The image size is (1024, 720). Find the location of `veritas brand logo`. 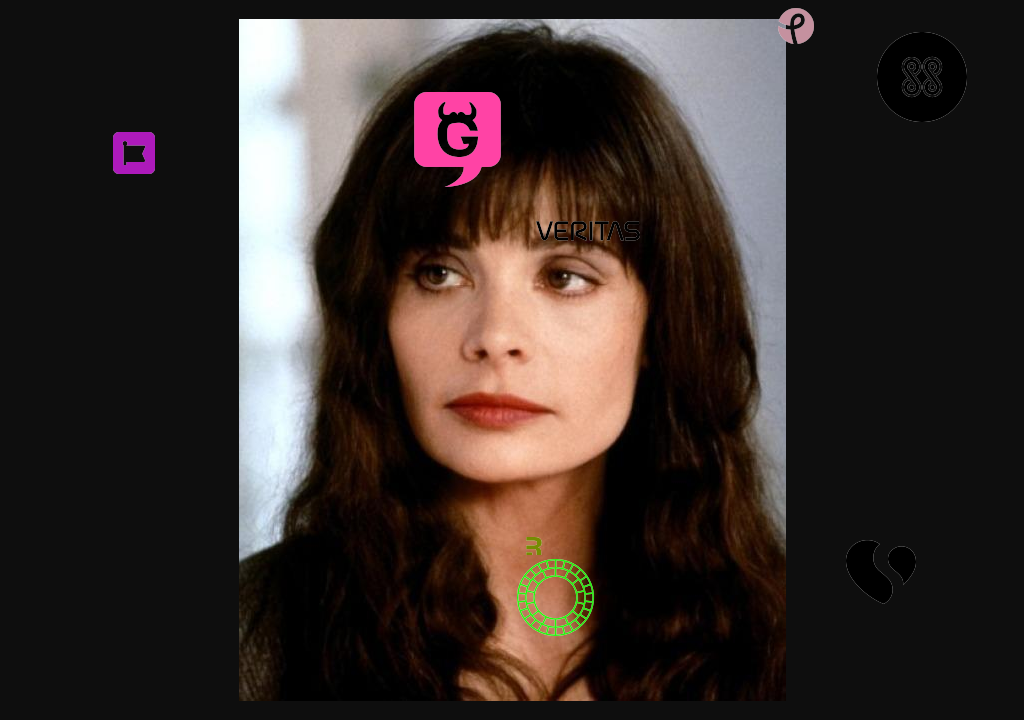

veritas brand logo is located at coordinates (588, 231).